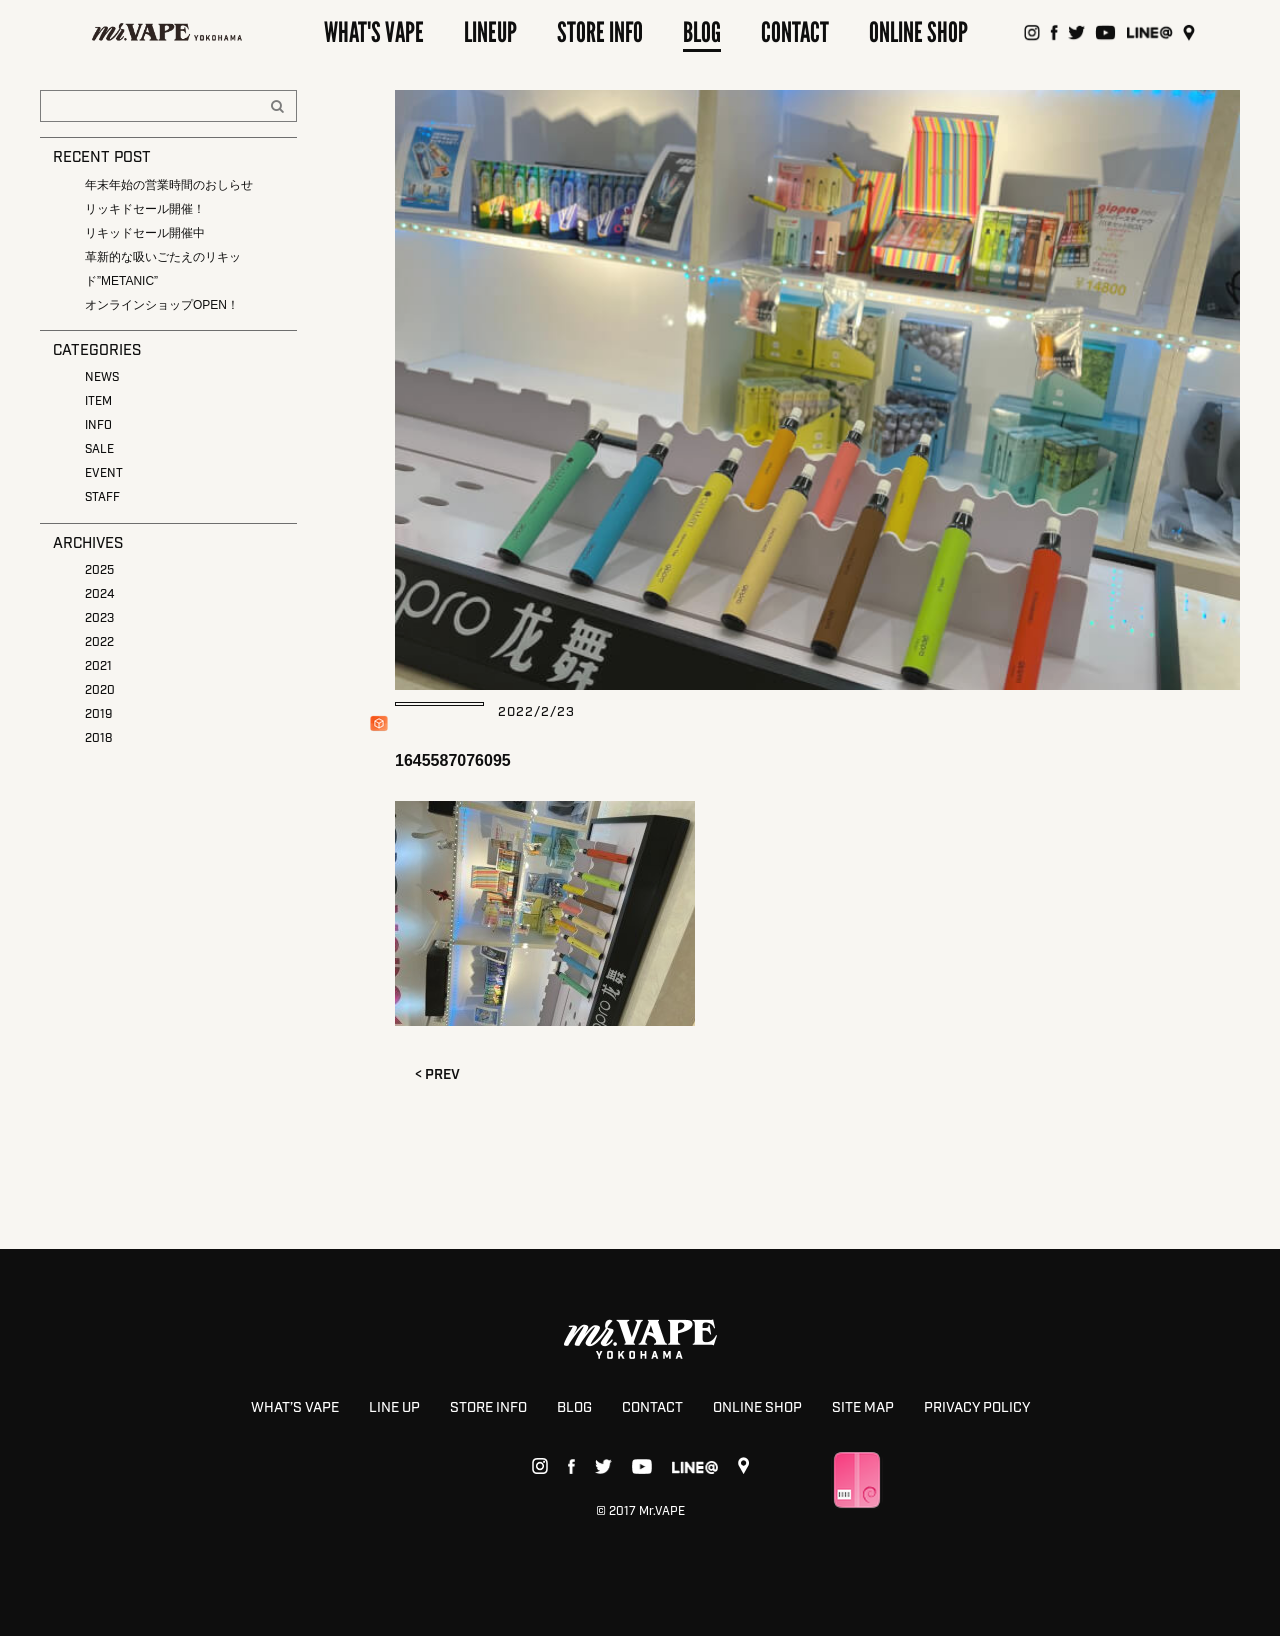  What do you see at coordinates (857, 1480) in the screenshot?
I see `debian software package file` at bounding box center [857, 1480].